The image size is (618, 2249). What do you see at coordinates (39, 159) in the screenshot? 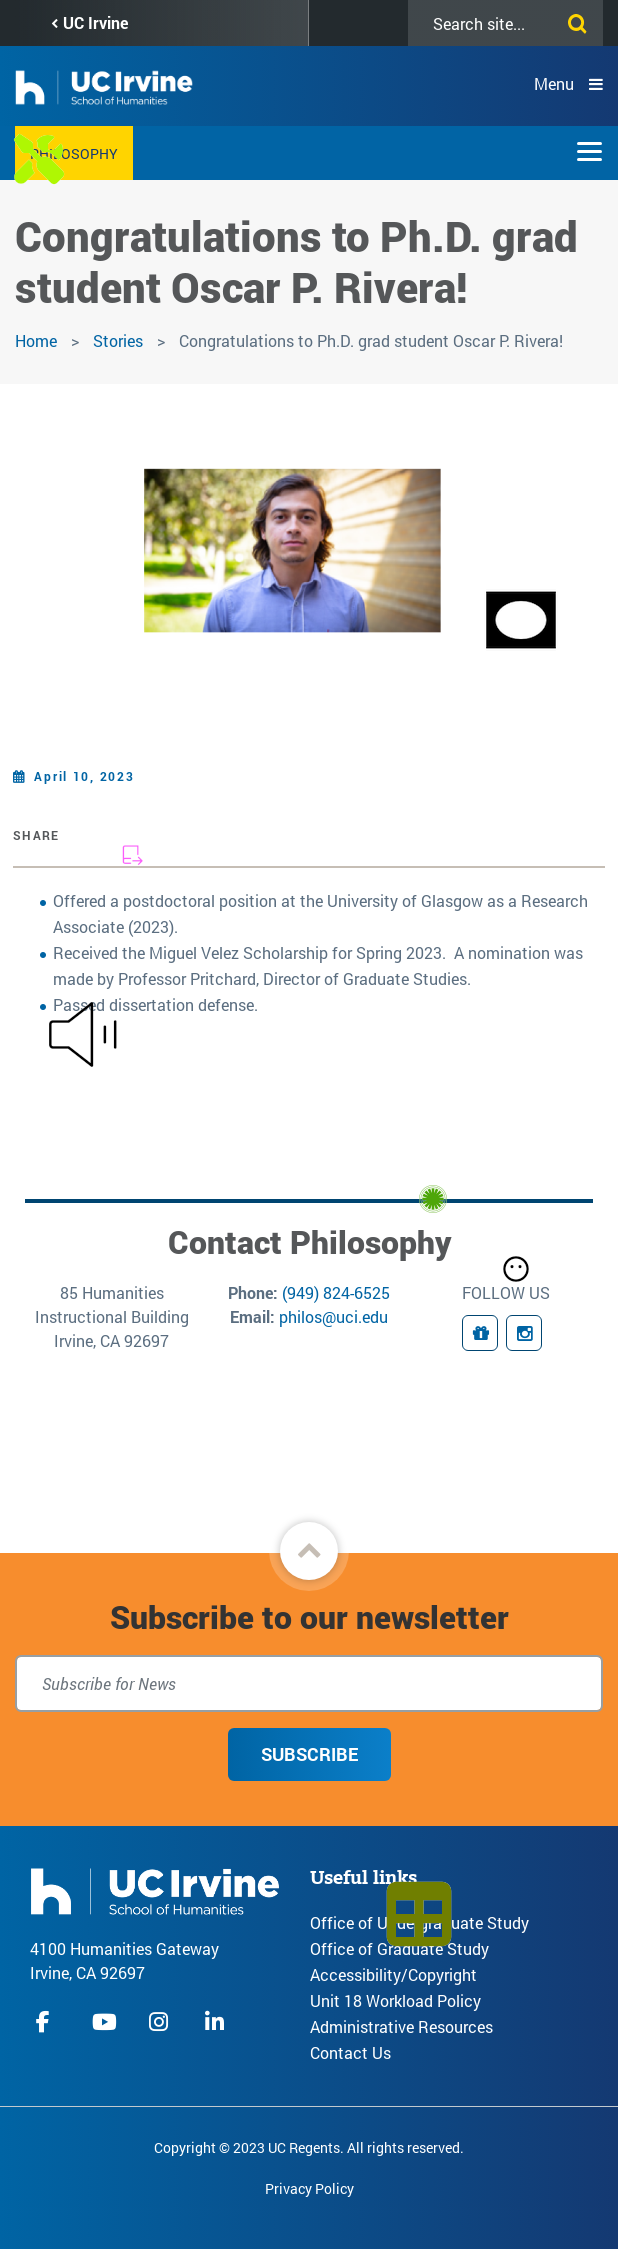
I see `access settings or configuration options` at bounding box center [39, 159].